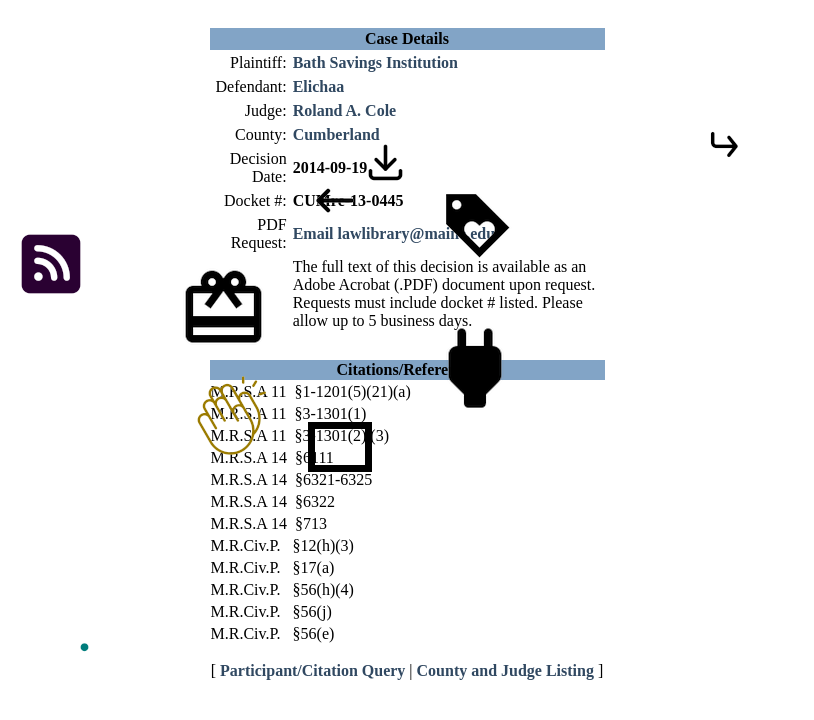 The image size is (814, 720). I want to click on applaud or show appreciation for content, so click(230, 415).